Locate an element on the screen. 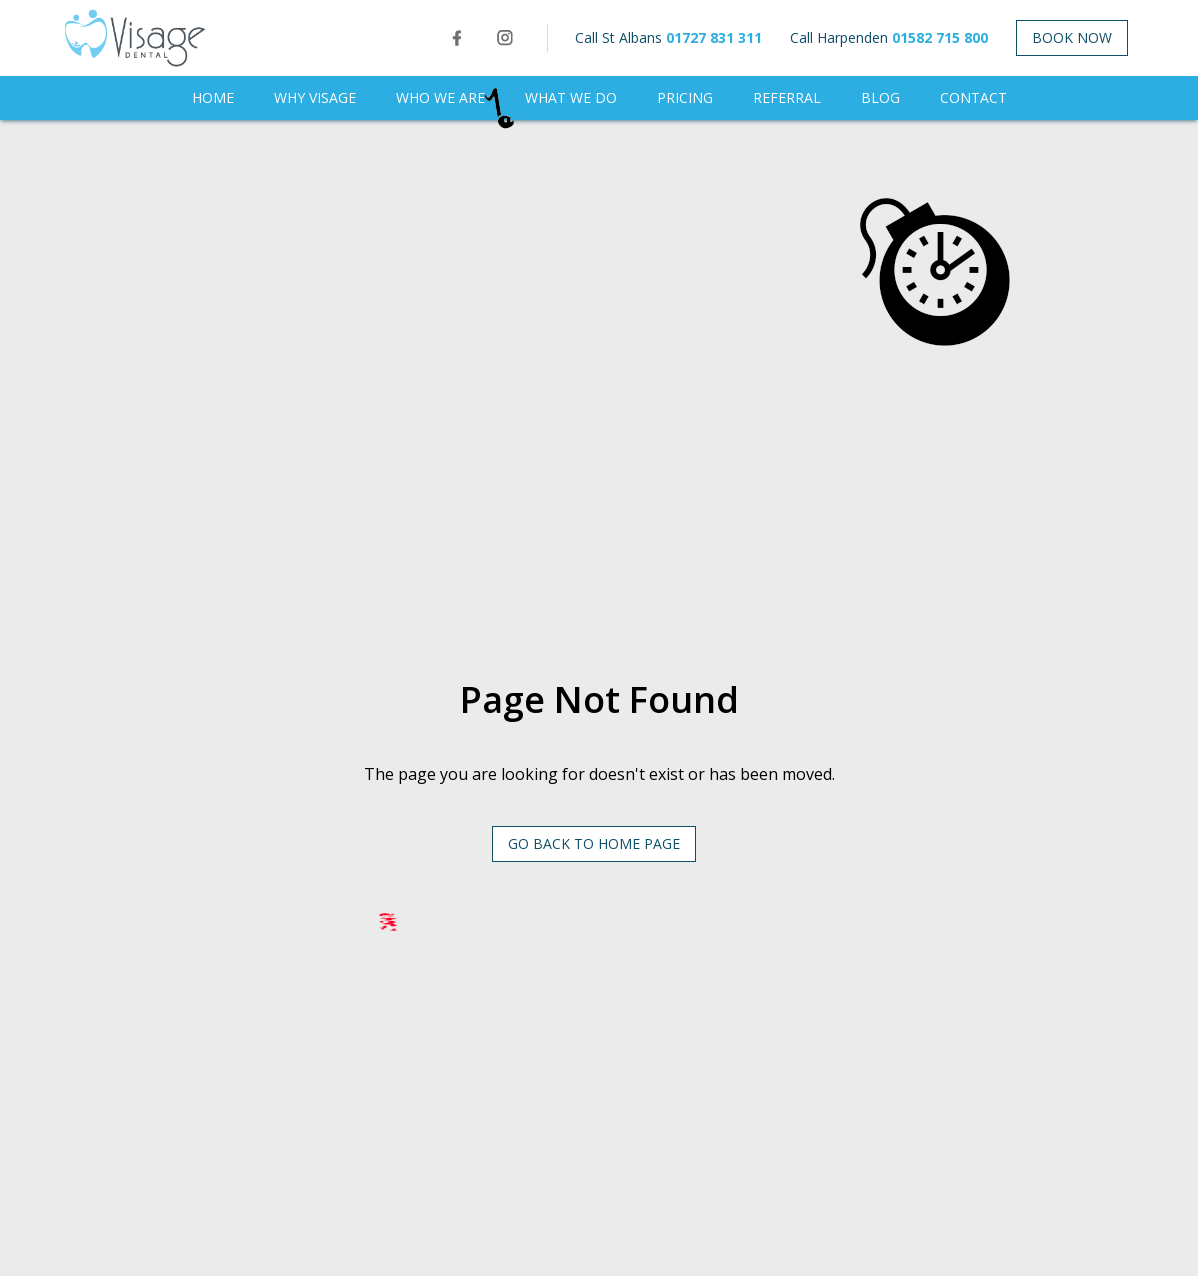 The height and width of the screenshot is (1276, 1198). access otamatone or novelty instrument sounds is located at coordinates (500, 108).